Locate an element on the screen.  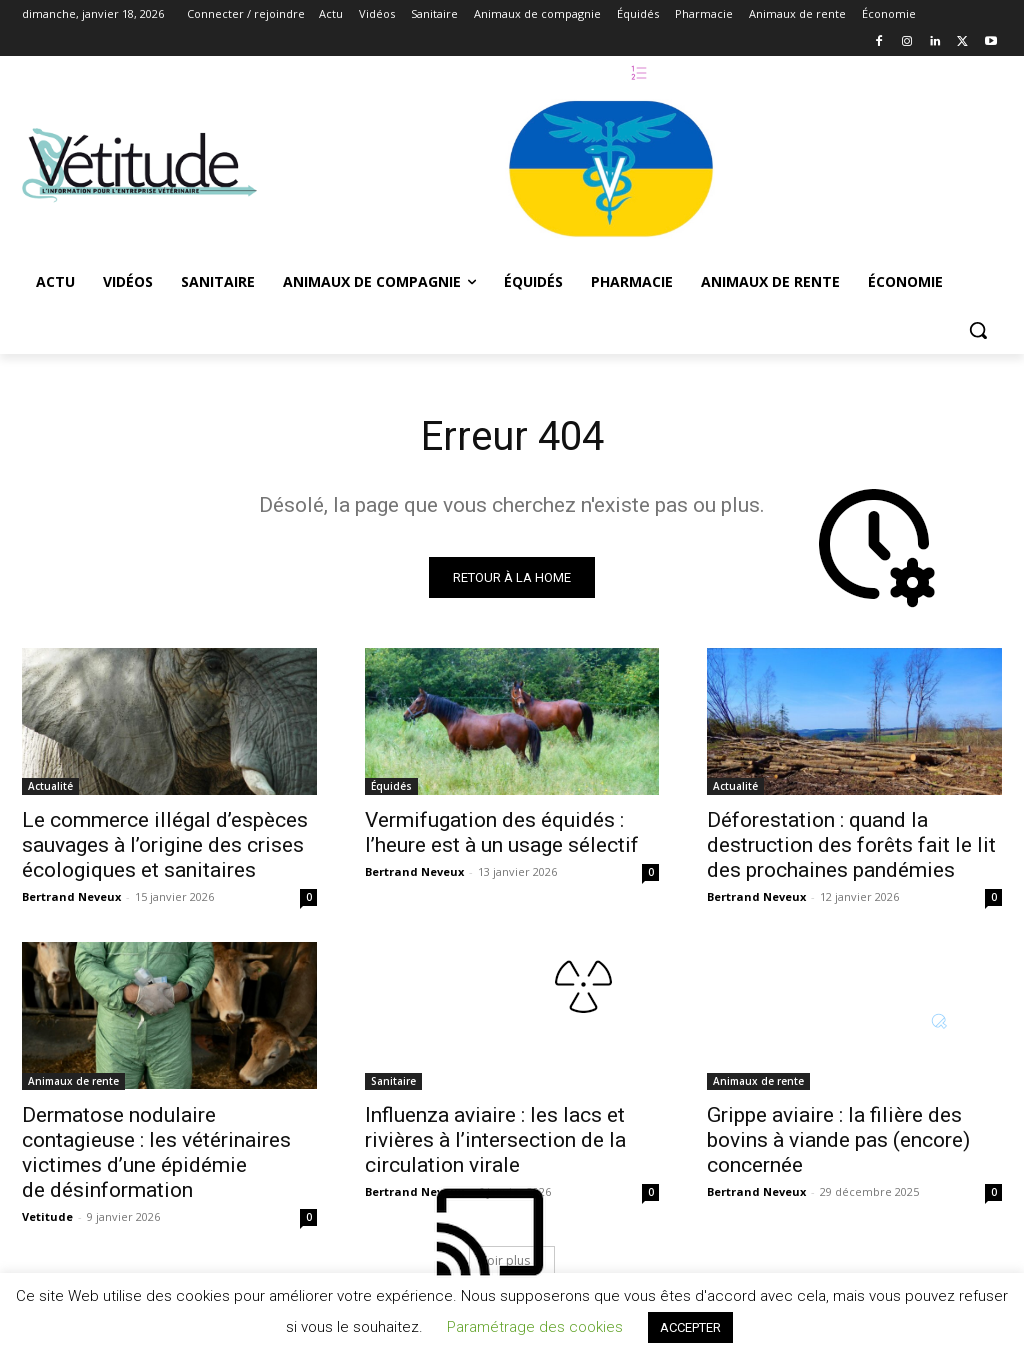
access table tennis or ping pong game is located at coordinates (939, 1021).